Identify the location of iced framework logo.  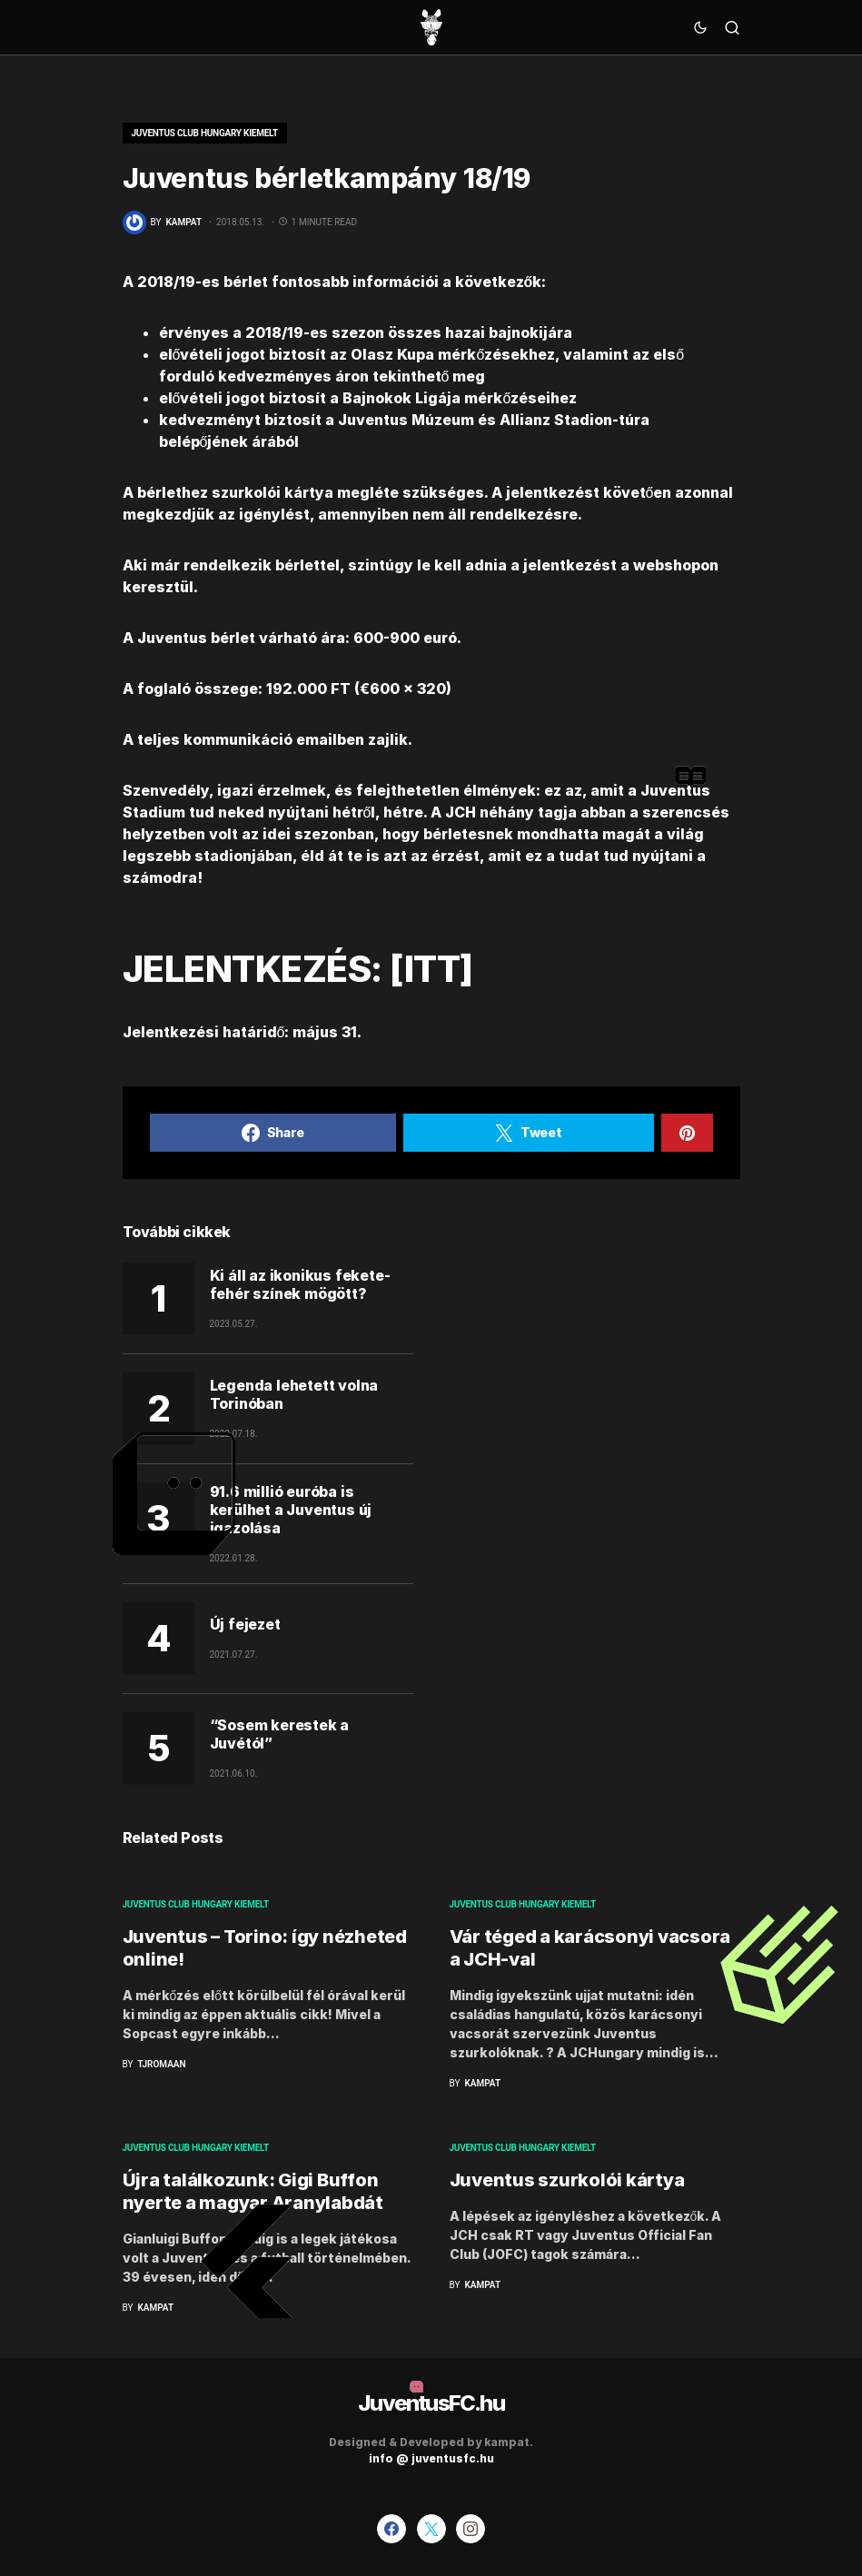
(779, 1965).